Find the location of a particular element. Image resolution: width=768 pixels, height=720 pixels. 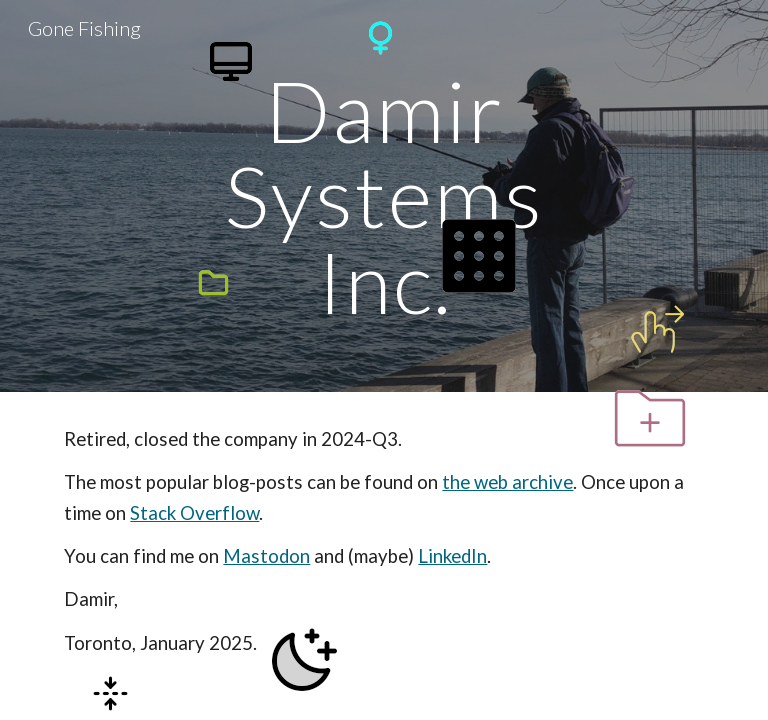

collapse content vertically is located at coordinates (110, 693).